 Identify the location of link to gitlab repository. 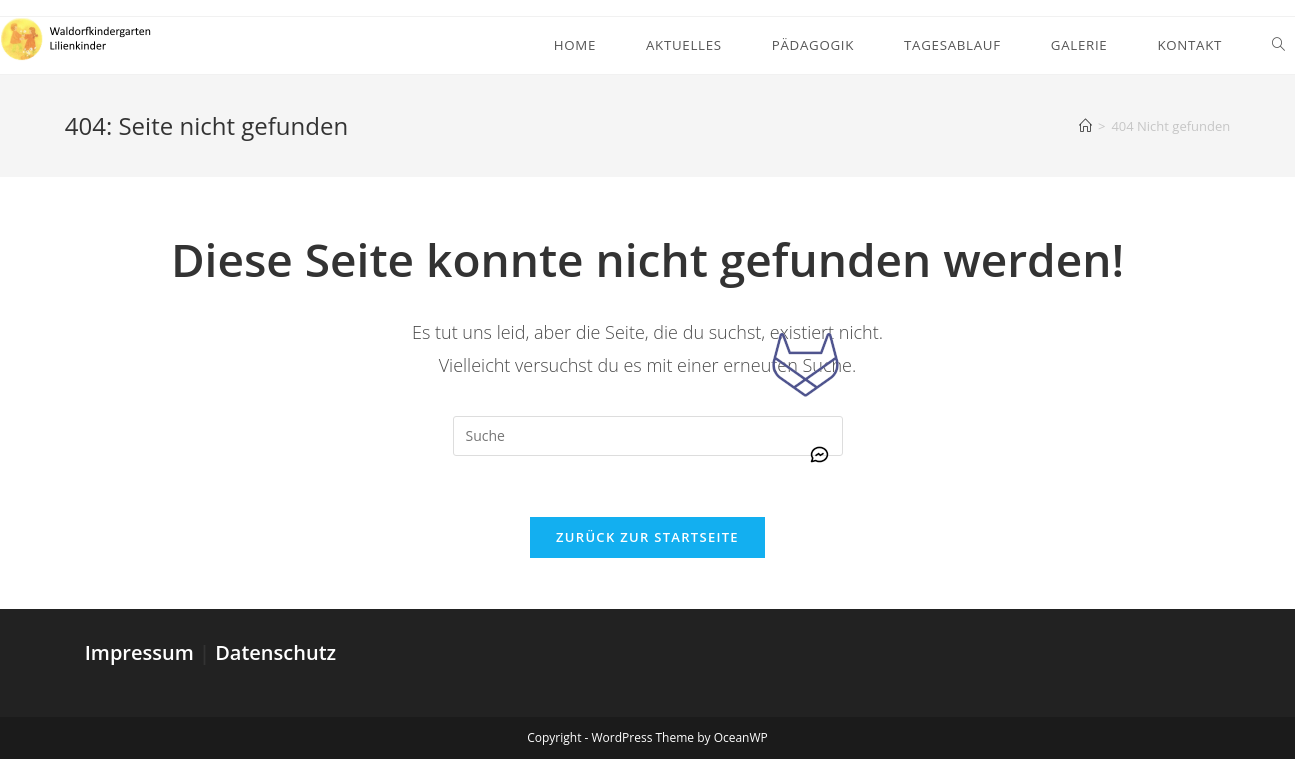
(805, 363).